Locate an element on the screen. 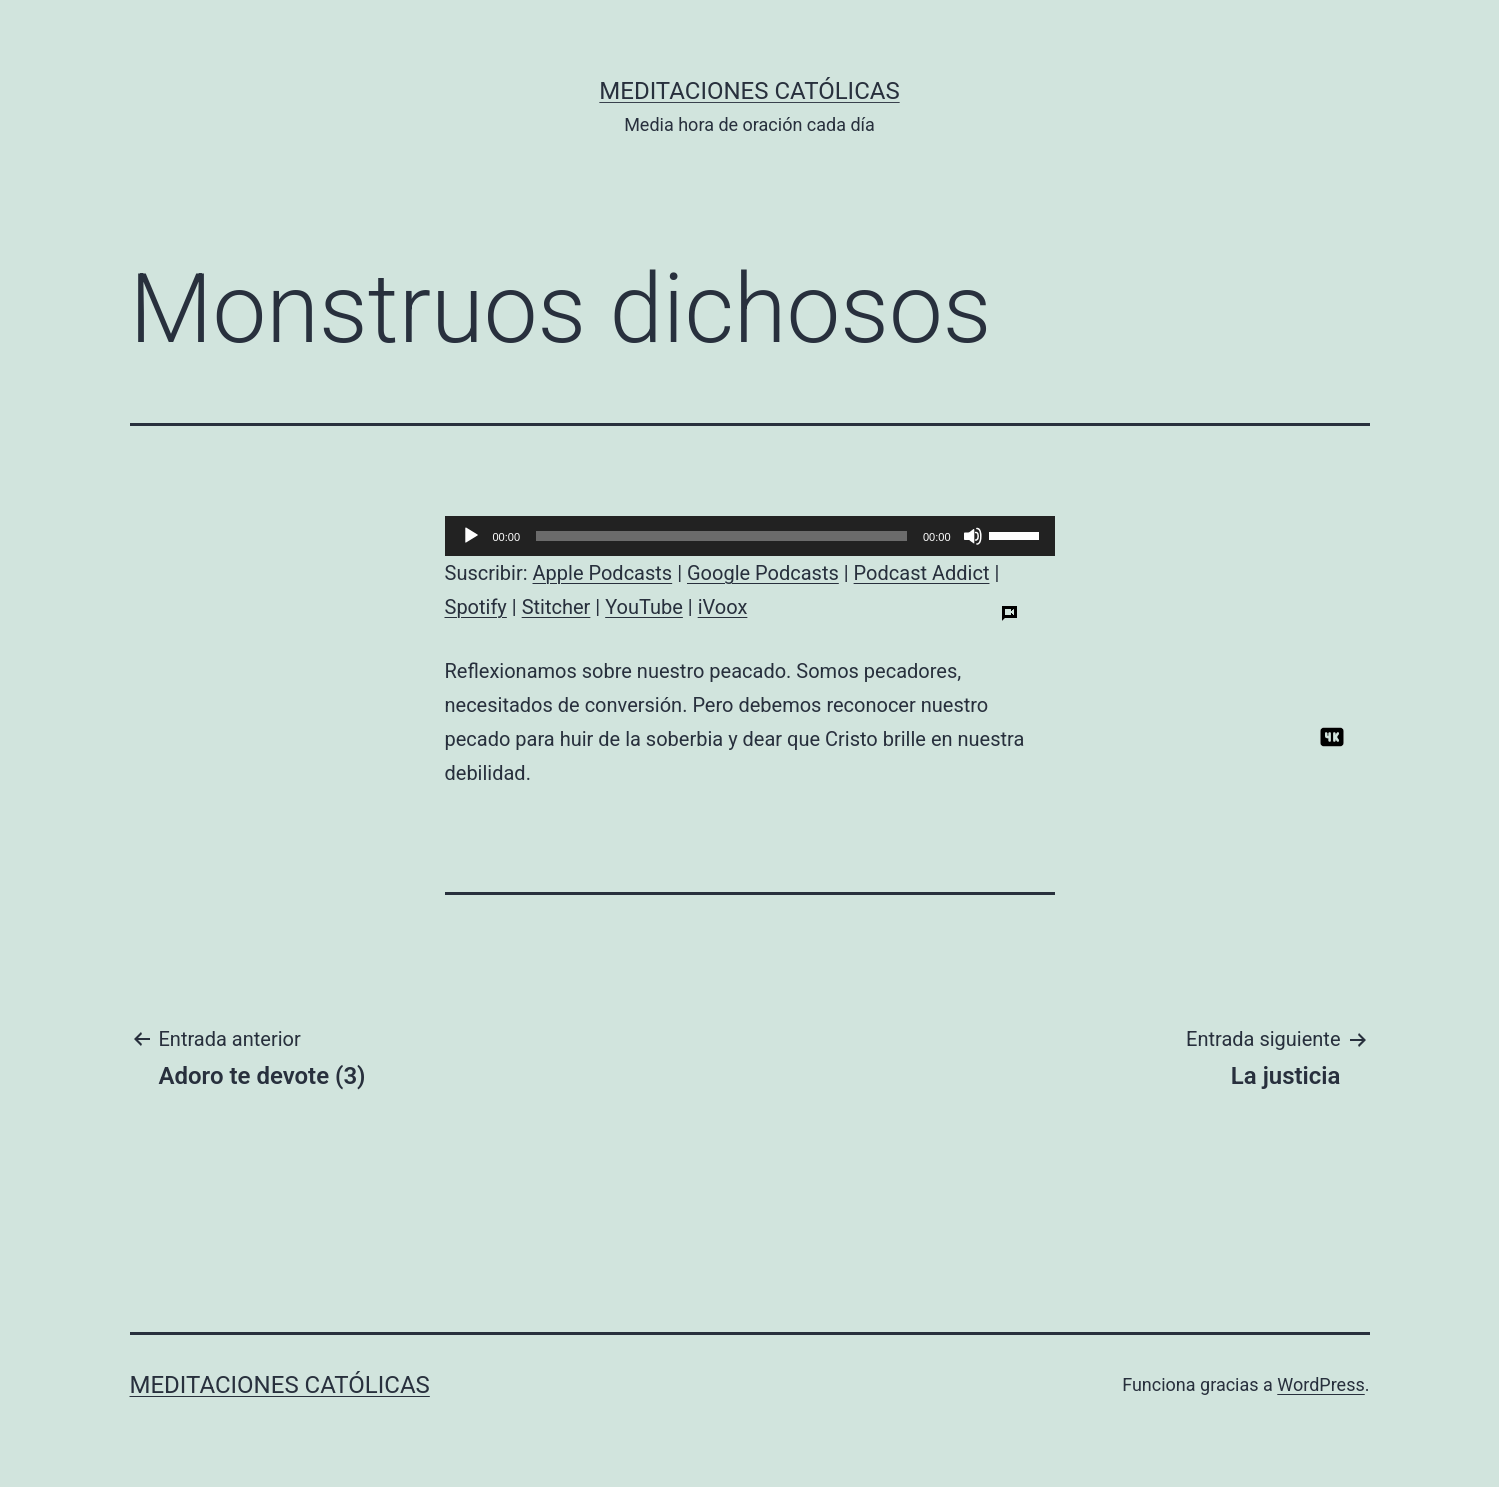 The width and height of the screenshot is (1499, 1487). indicates 4K resolution video quality is located at coordinates (1332, 737).